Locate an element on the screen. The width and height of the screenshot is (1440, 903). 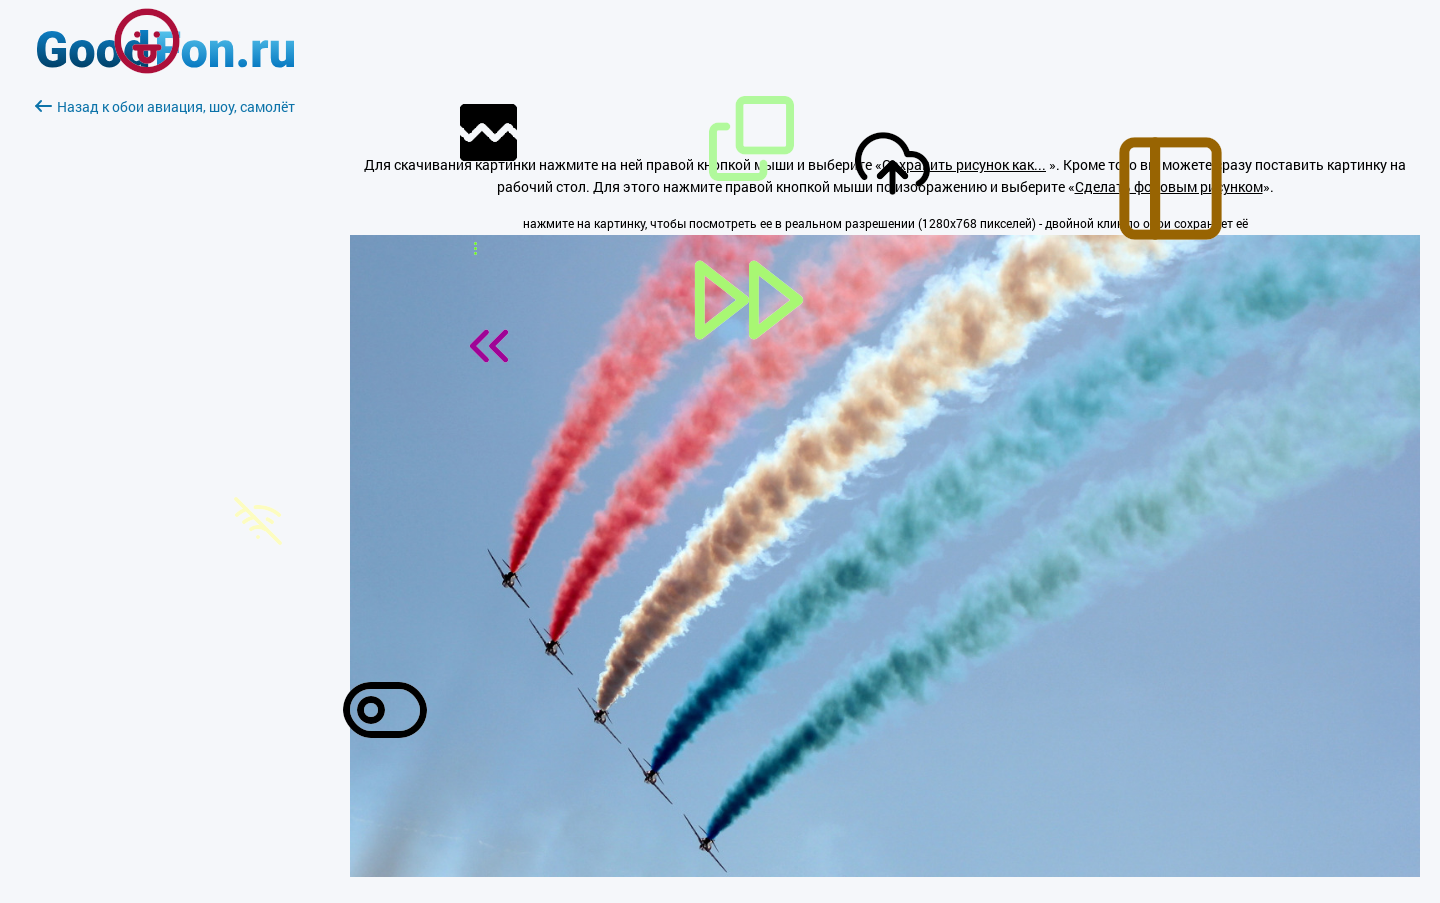
toggle the sidebar panel is located at coordinates (1170, 188).